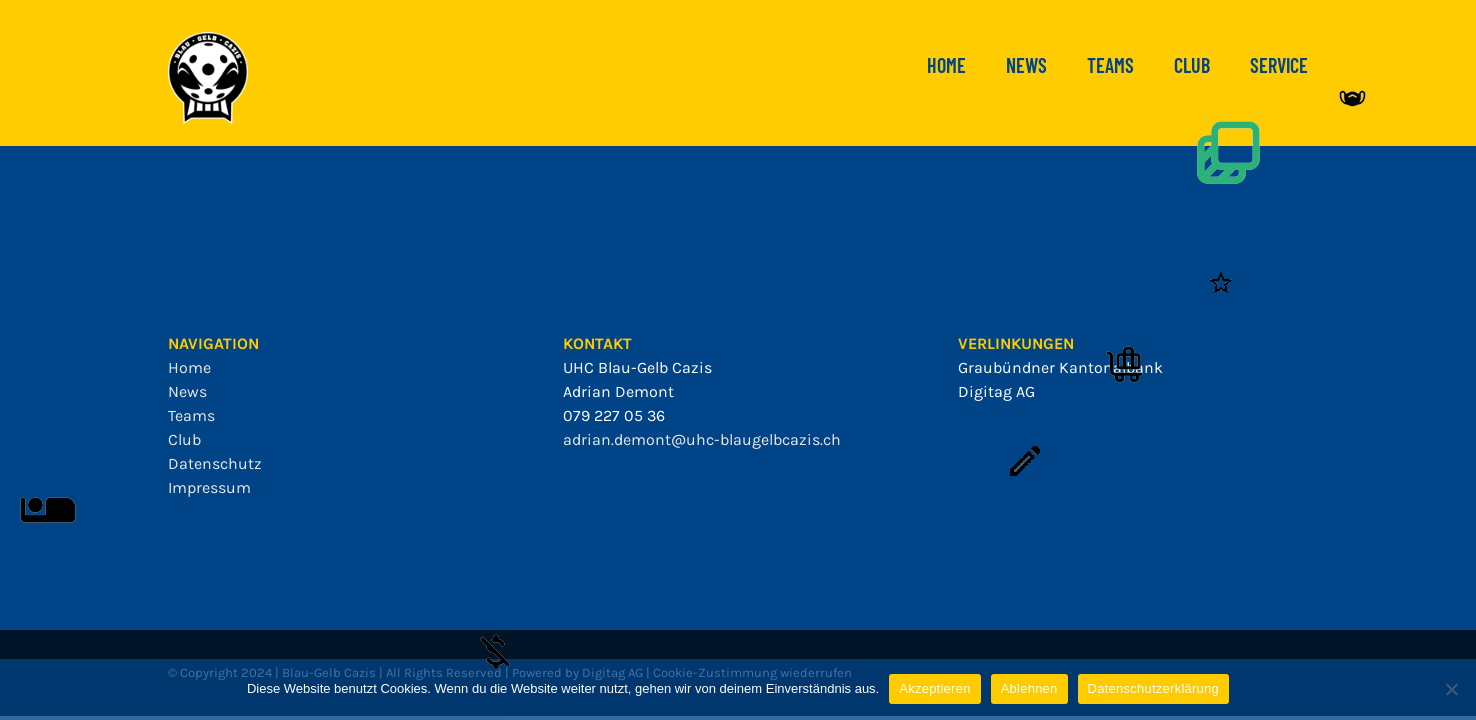 The image size is (1476, 720). Describe the element at coordinates (1352, 98) in the screenshot. I see `indicates mask required or health safety guidelines` at that location.